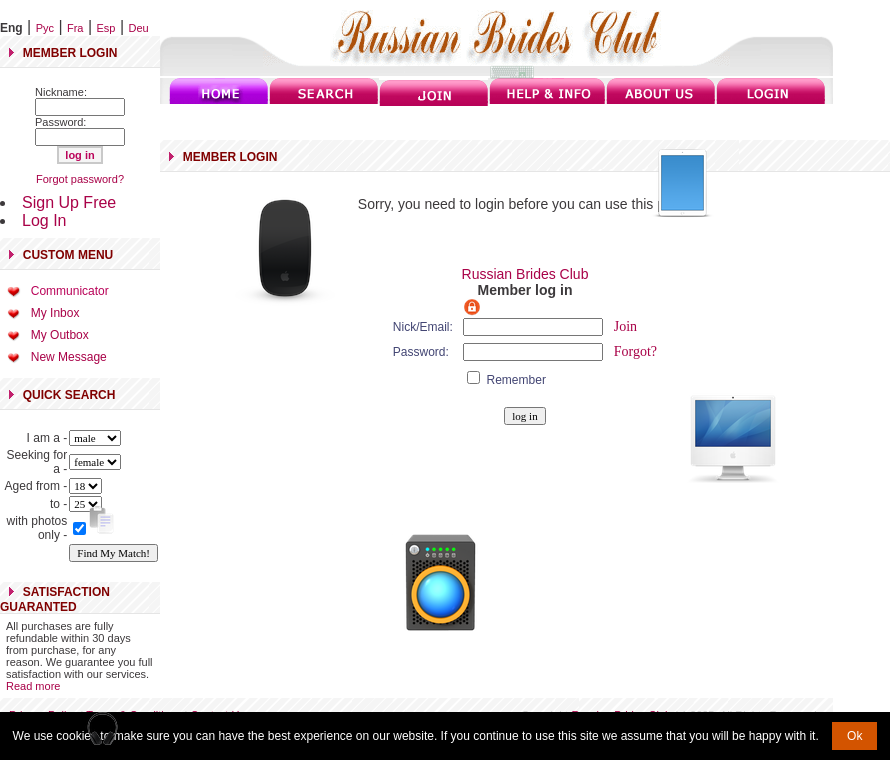  What do you see at coordinates (440, 582) in the screenshot?
I see `indicates a non-RAID storage device or single drive` at bounding box center [440, 582].